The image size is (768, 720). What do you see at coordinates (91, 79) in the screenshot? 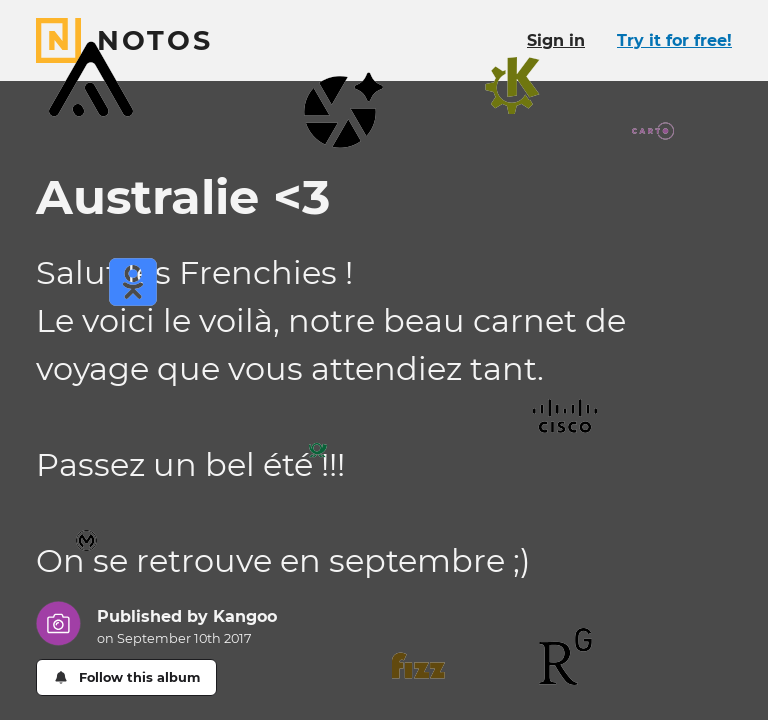
I see `open aegis authenticator app` at bounding box center [91, 79].